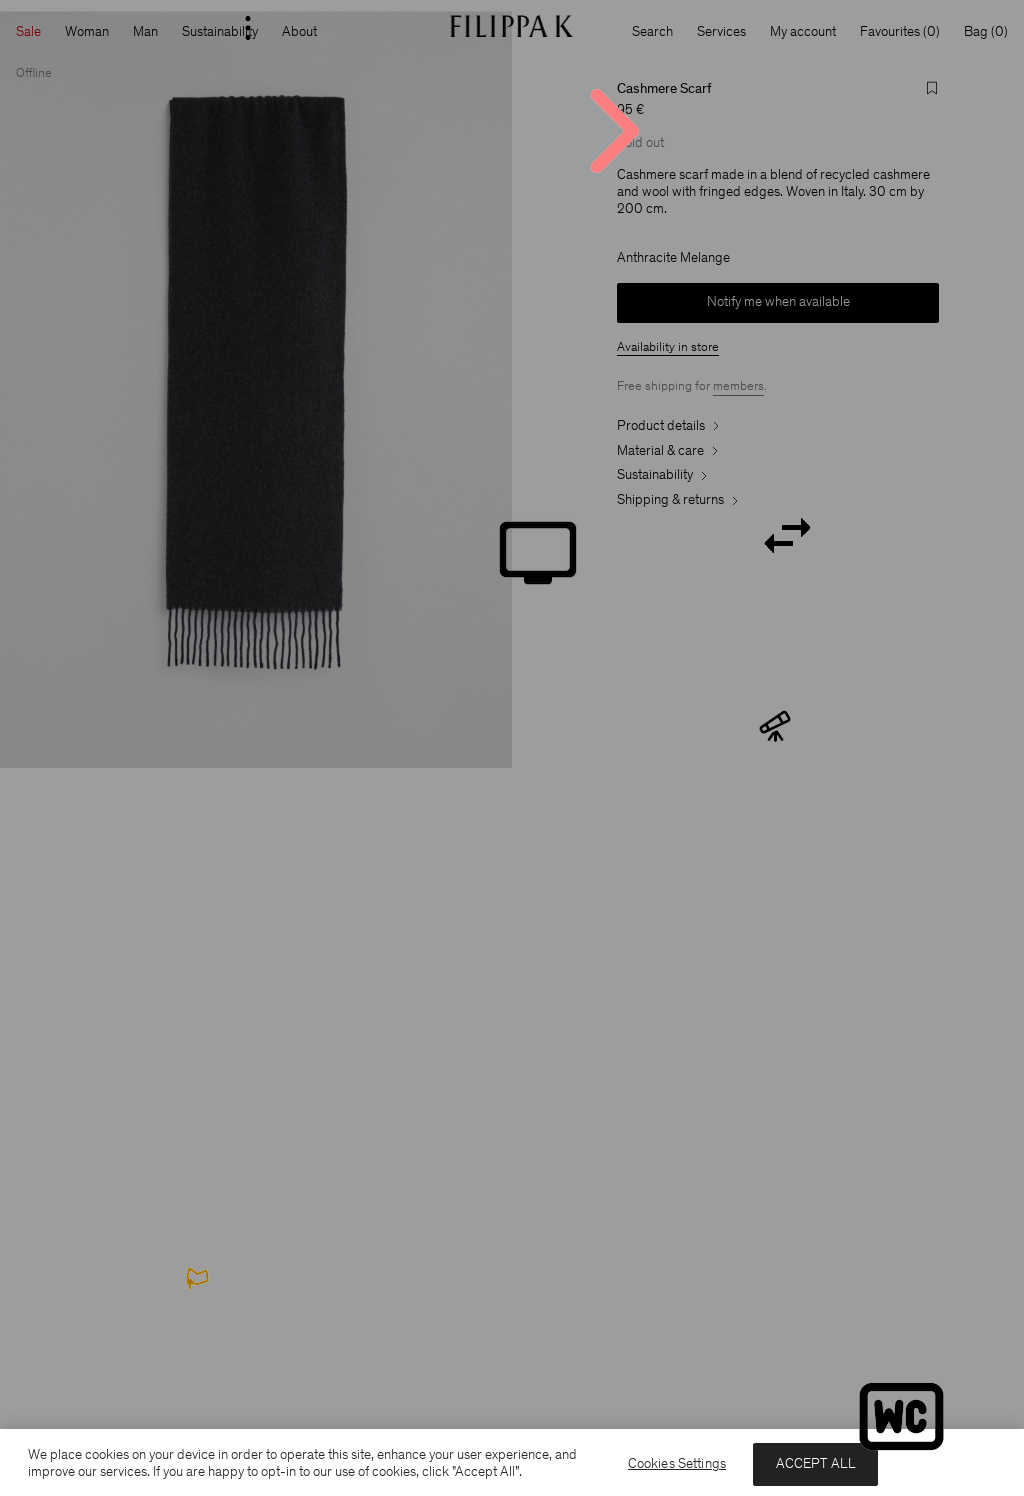 This screenshot has width=1024, height=1496. Describe the element at coordinates (197, 1278) in the screenshot. I see `make a freehand polygon selection` at that location.